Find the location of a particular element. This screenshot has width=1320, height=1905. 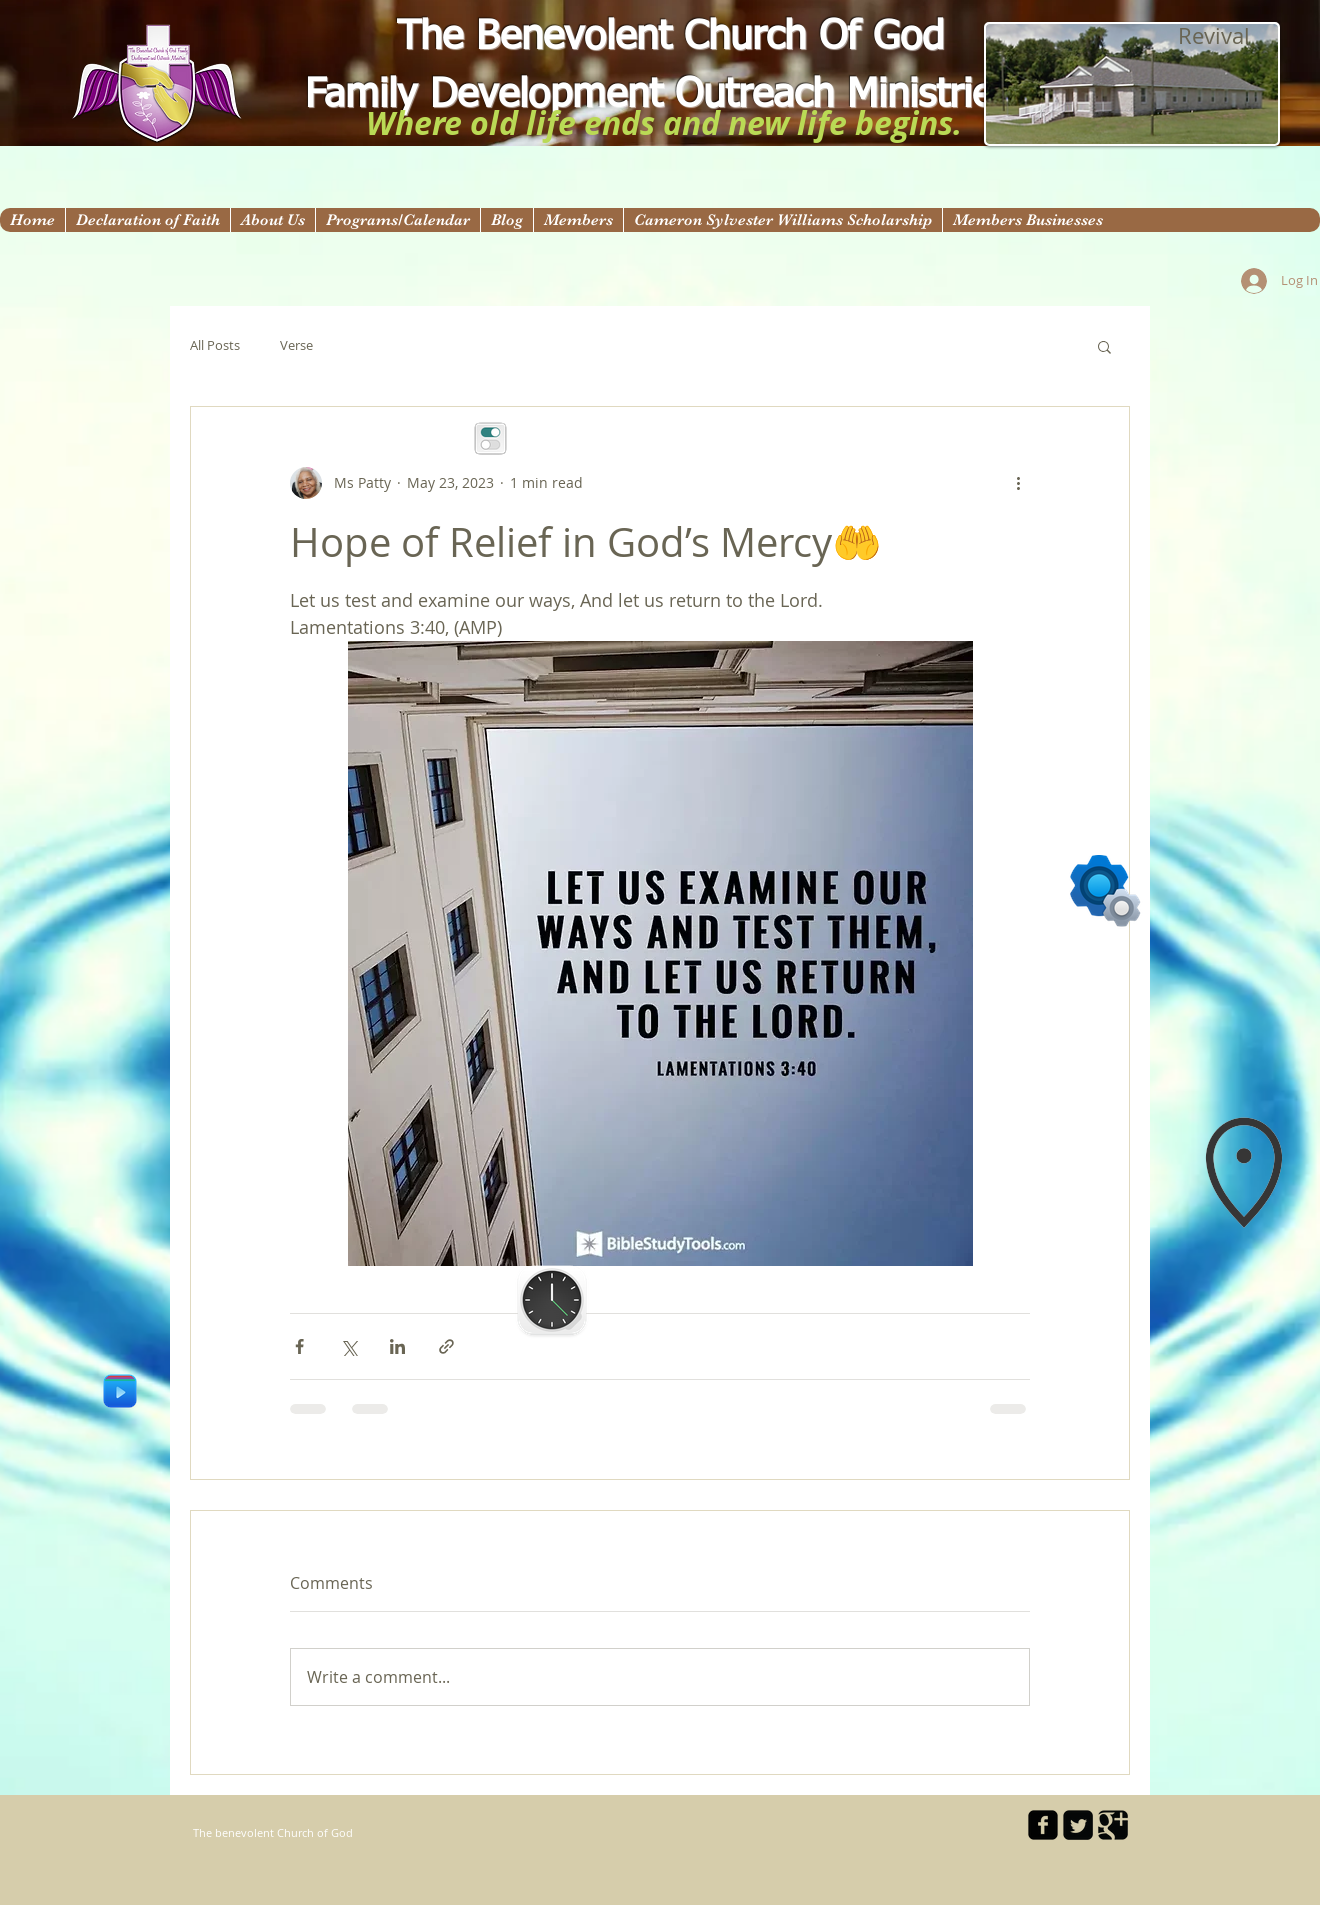

open calligra stage presentation app is located at coordinates (120, 1391).